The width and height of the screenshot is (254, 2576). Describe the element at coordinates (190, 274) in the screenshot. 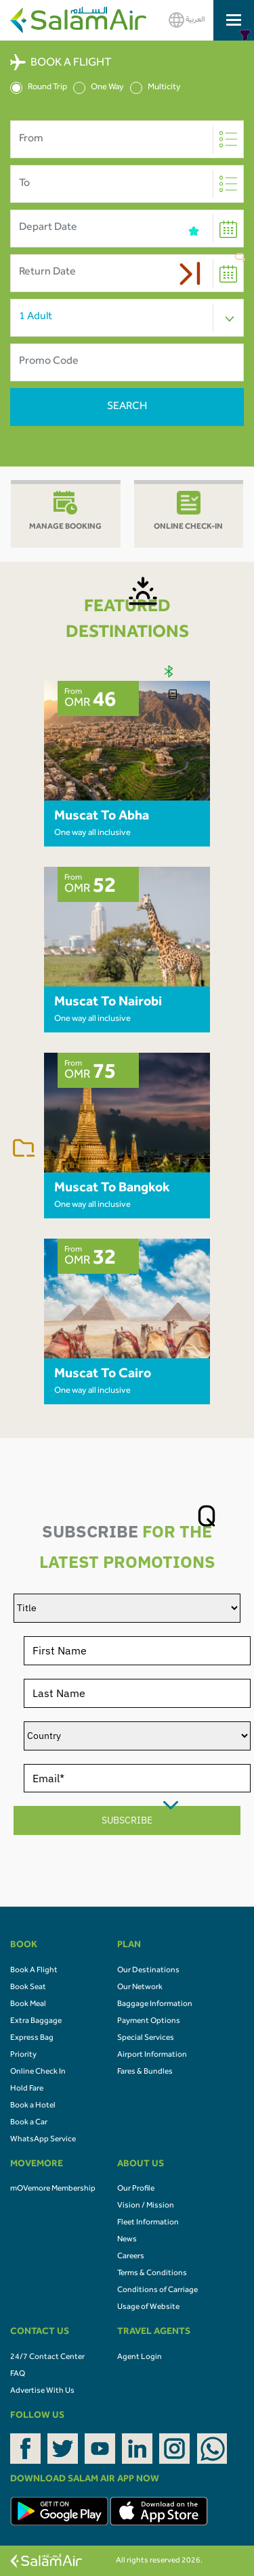

I see `skip to end of content` at that location.